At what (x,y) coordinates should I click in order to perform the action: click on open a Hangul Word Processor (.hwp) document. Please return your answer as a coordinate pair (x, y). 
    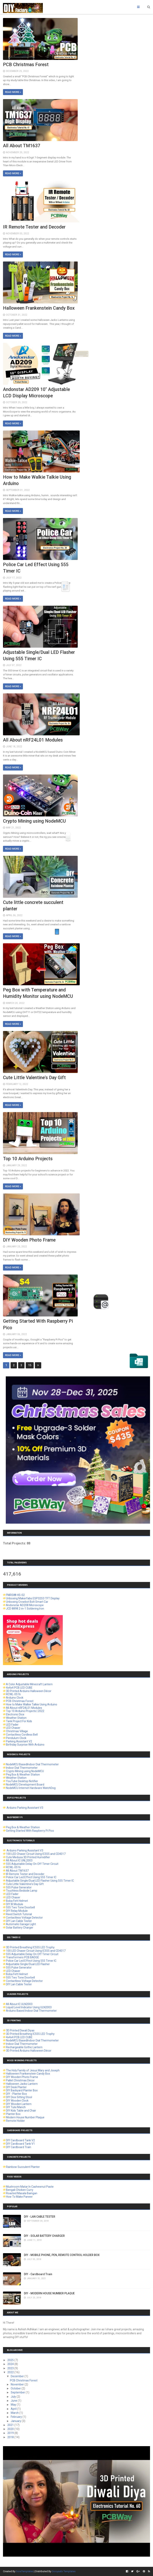
    Looking at the image, I should click on (66, 587).